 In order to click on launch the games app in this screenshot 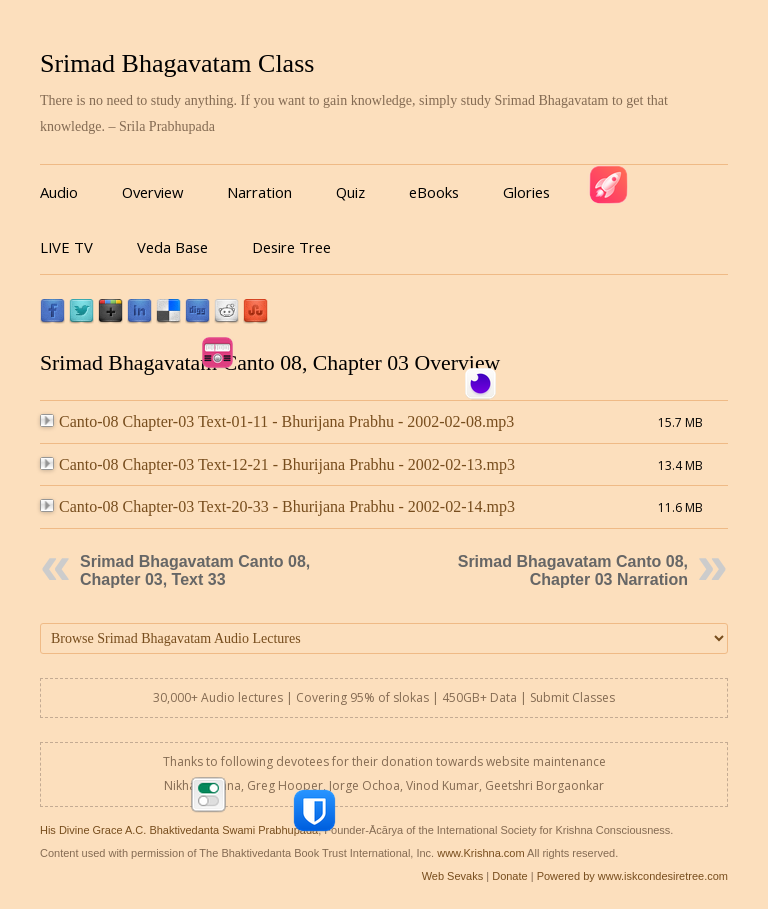, I will do `click(608, 184)`.